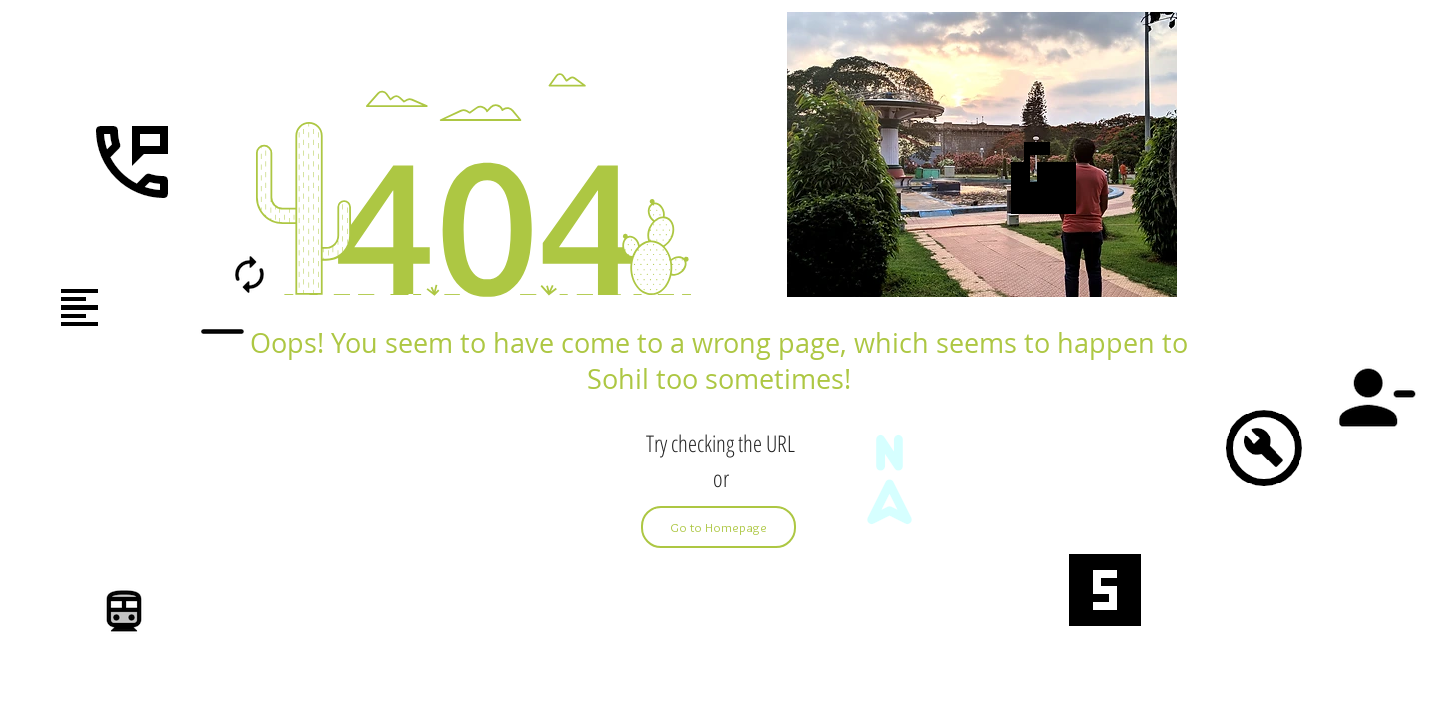  I want to click on access voicemail or phone messages, so click(132, 162).